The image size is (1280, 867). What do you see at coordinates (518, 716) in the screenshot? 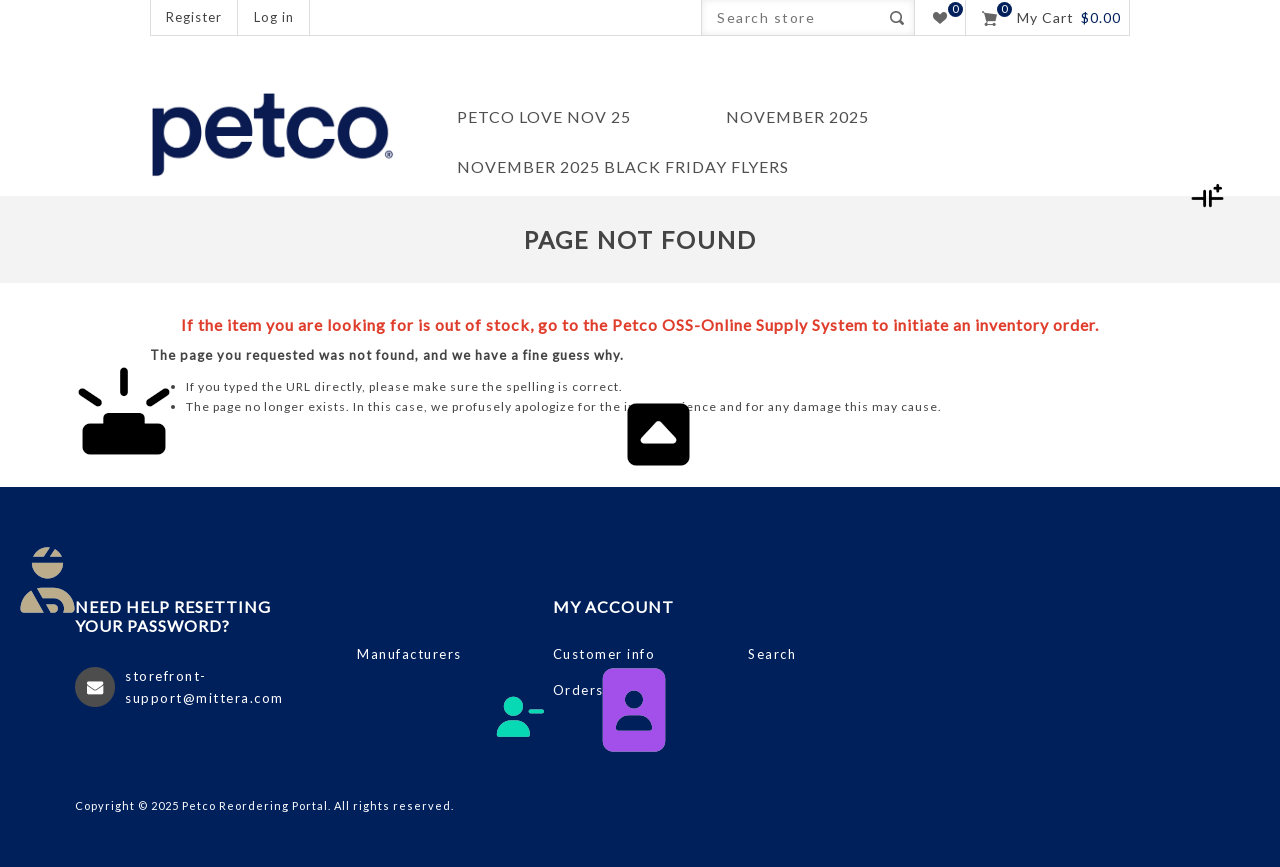
I see `remove a user or contact` at bounding box center [518, 716].